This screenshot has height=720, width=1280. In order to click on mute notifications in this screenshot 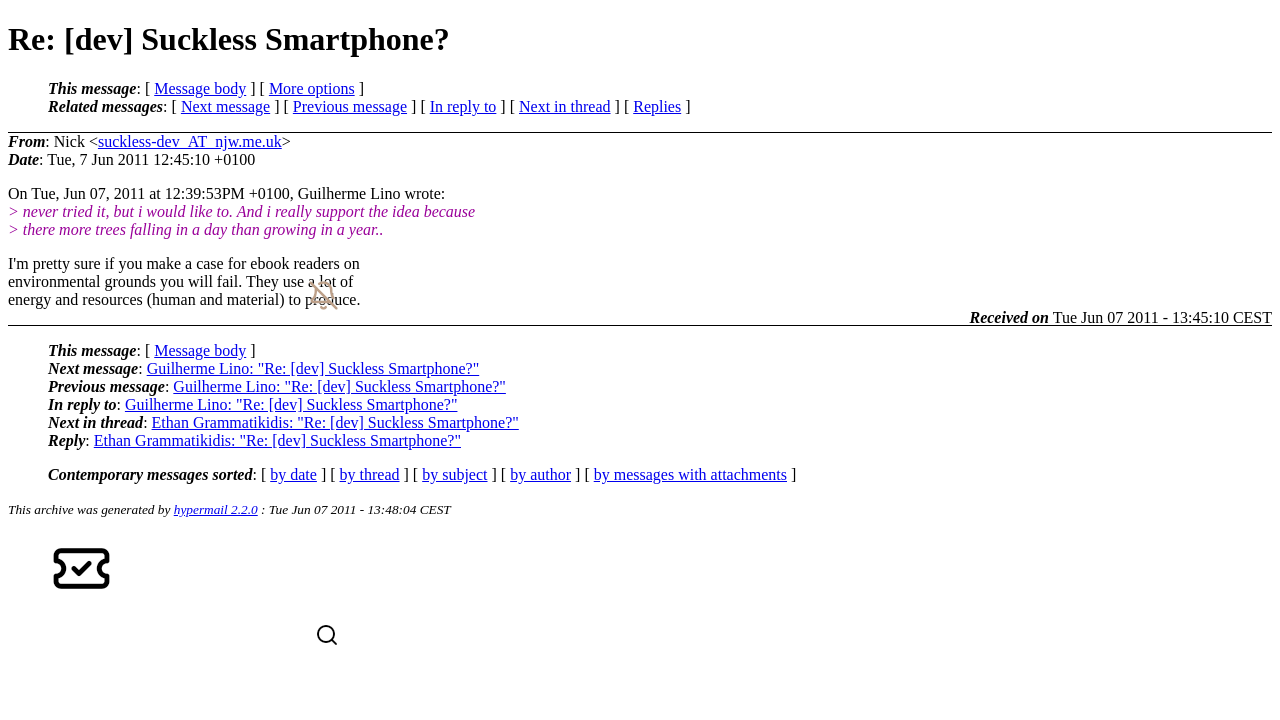, I will do `click(323, 295)`.